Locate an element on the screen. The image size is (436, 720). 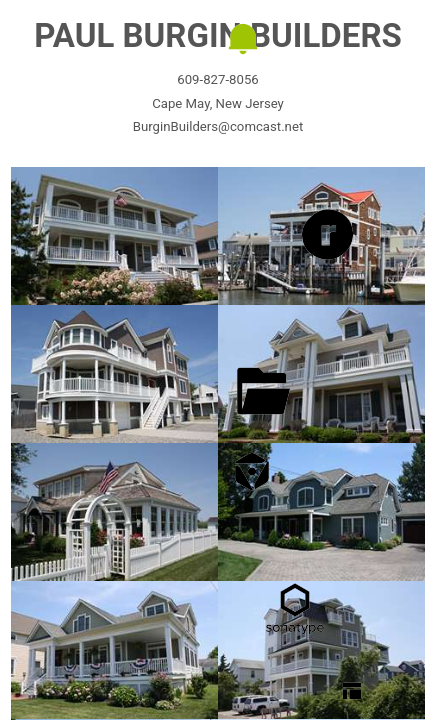
open folder to view contents is located at coordinates (263, 391).